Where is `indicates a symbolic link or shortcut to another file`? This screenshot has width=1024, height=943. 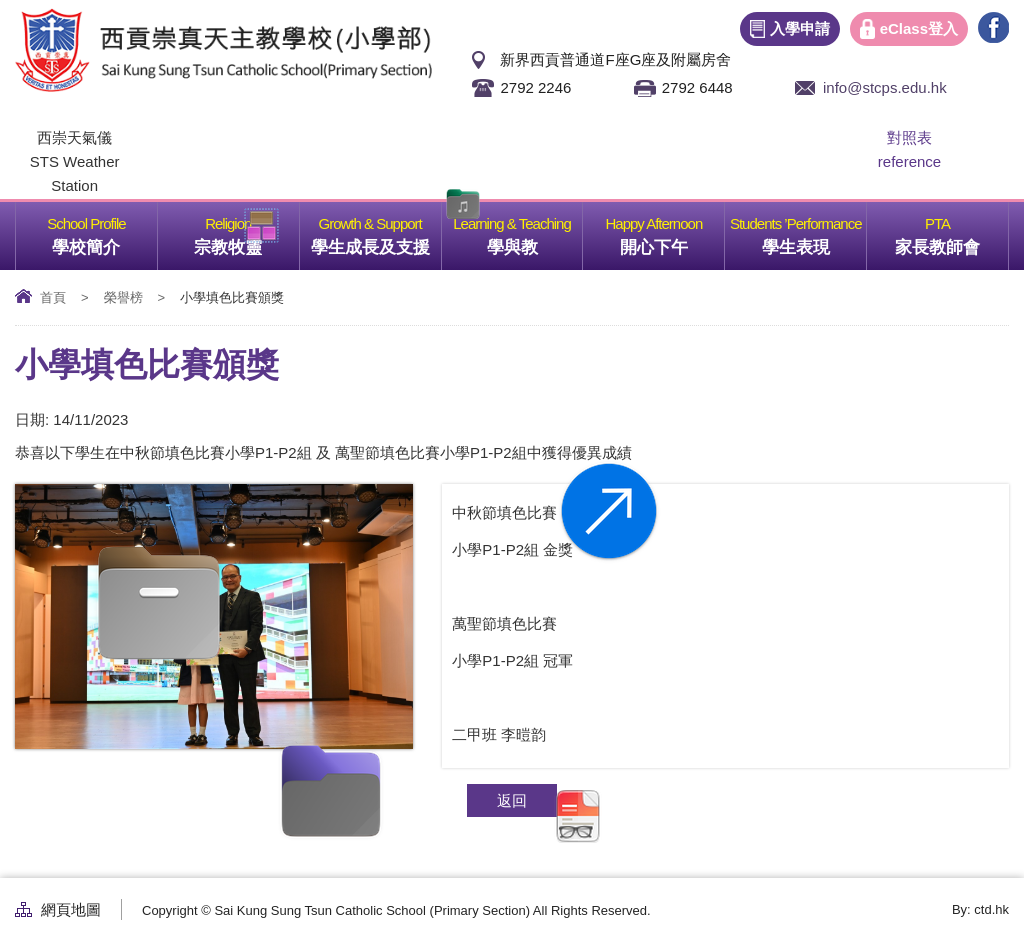 indicates a symbolic link or shortcut to another file is located at coordinates (609, 511).